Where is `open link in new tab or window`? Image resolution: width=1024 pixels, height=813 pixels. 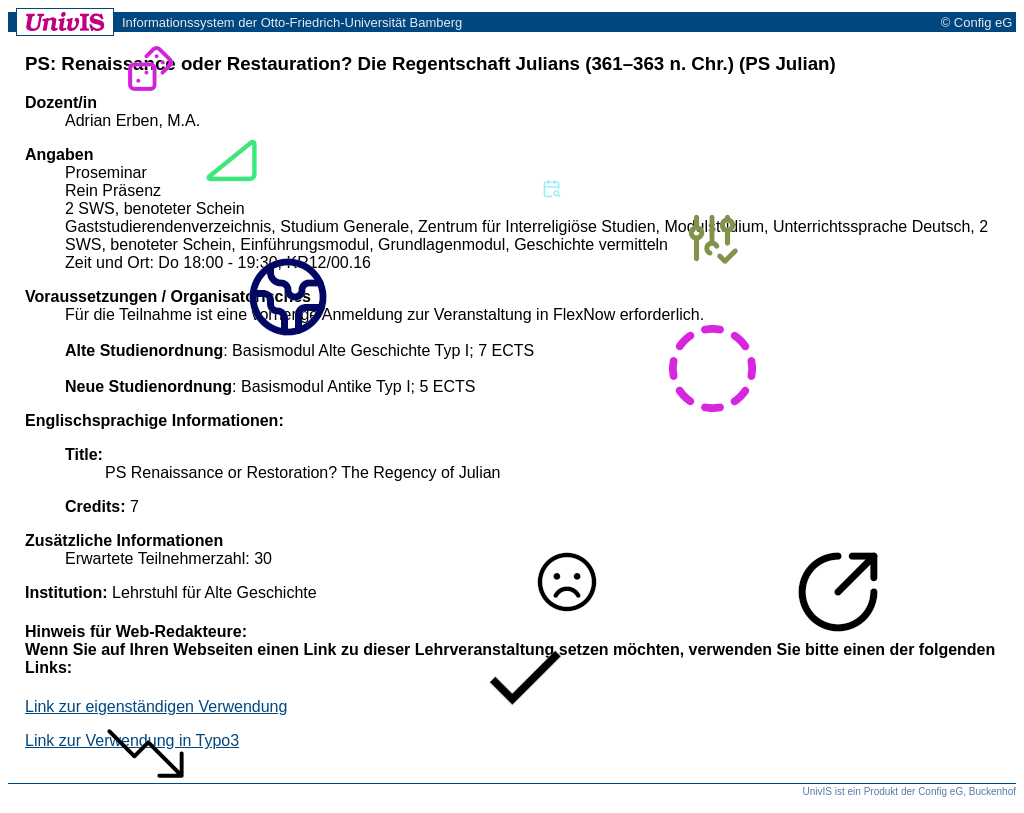 open link in new tab or window is located at coordinates (838, 592).